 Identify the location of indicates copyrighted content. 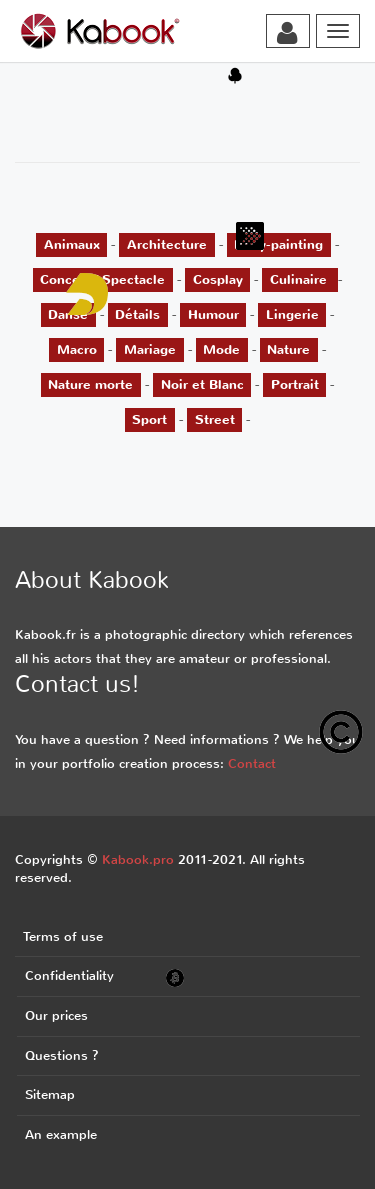
(341, 732).